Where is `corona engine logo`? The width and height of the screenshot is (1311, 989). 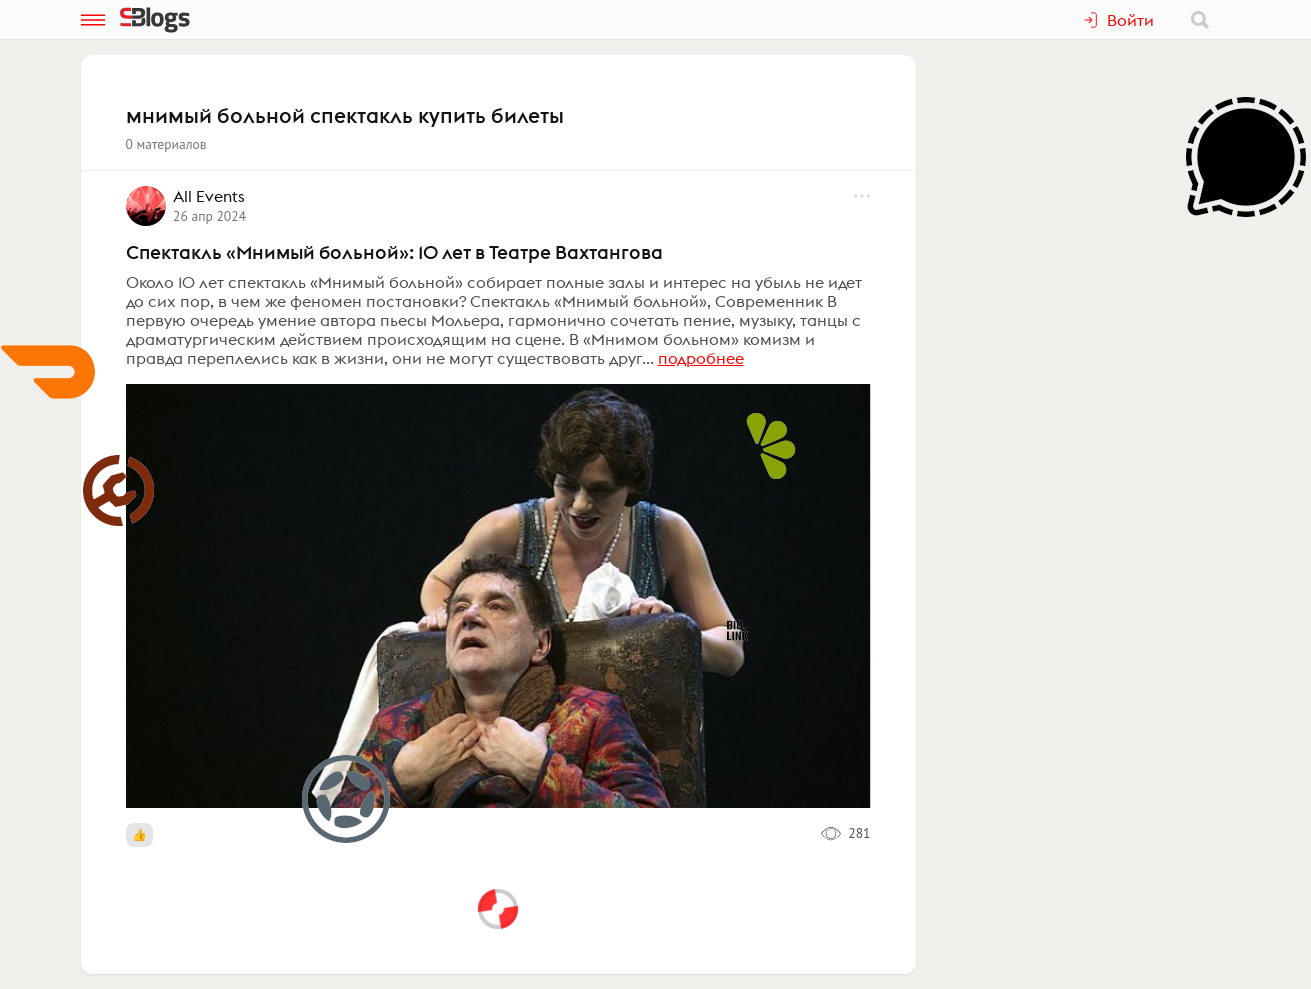
corona engine logo is located at coordinates (346, 799).